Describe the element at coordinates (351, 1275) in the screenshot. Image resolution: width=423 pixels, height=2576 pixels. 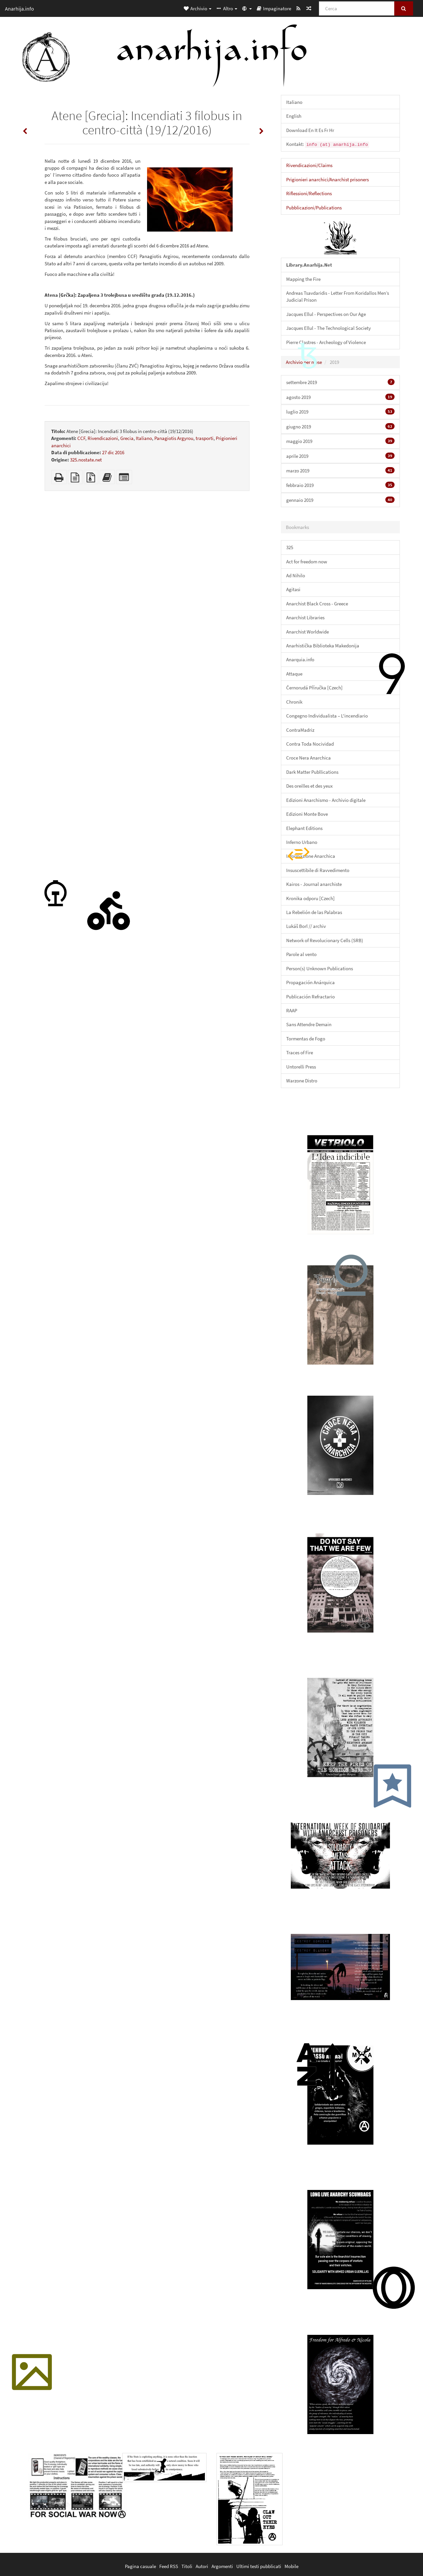
I see `view user profile` at that location.